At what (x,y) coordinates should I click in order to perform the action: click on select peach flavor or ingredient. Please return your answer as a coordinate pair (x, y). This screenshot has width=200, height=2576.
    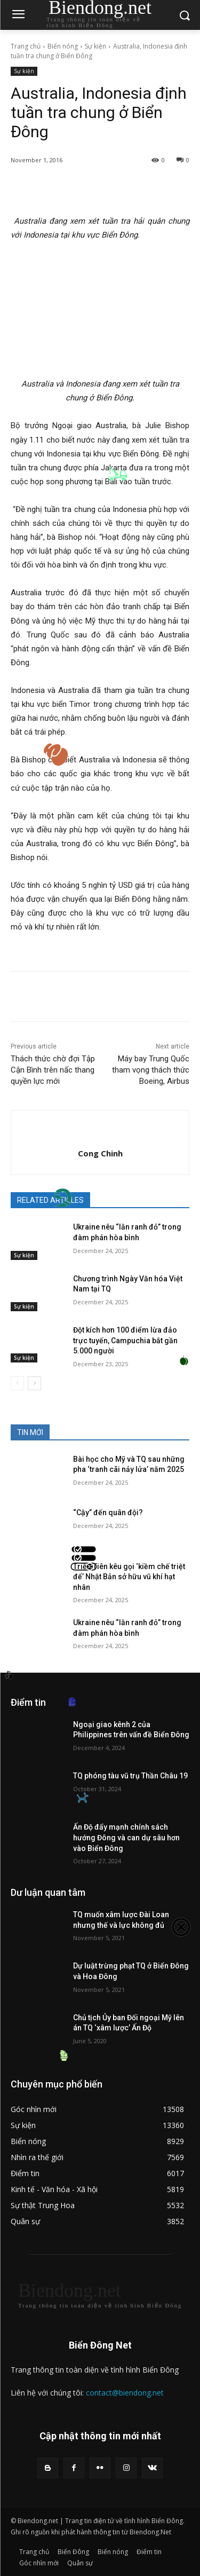
    Looking at the image, I should click on (184, 1360).